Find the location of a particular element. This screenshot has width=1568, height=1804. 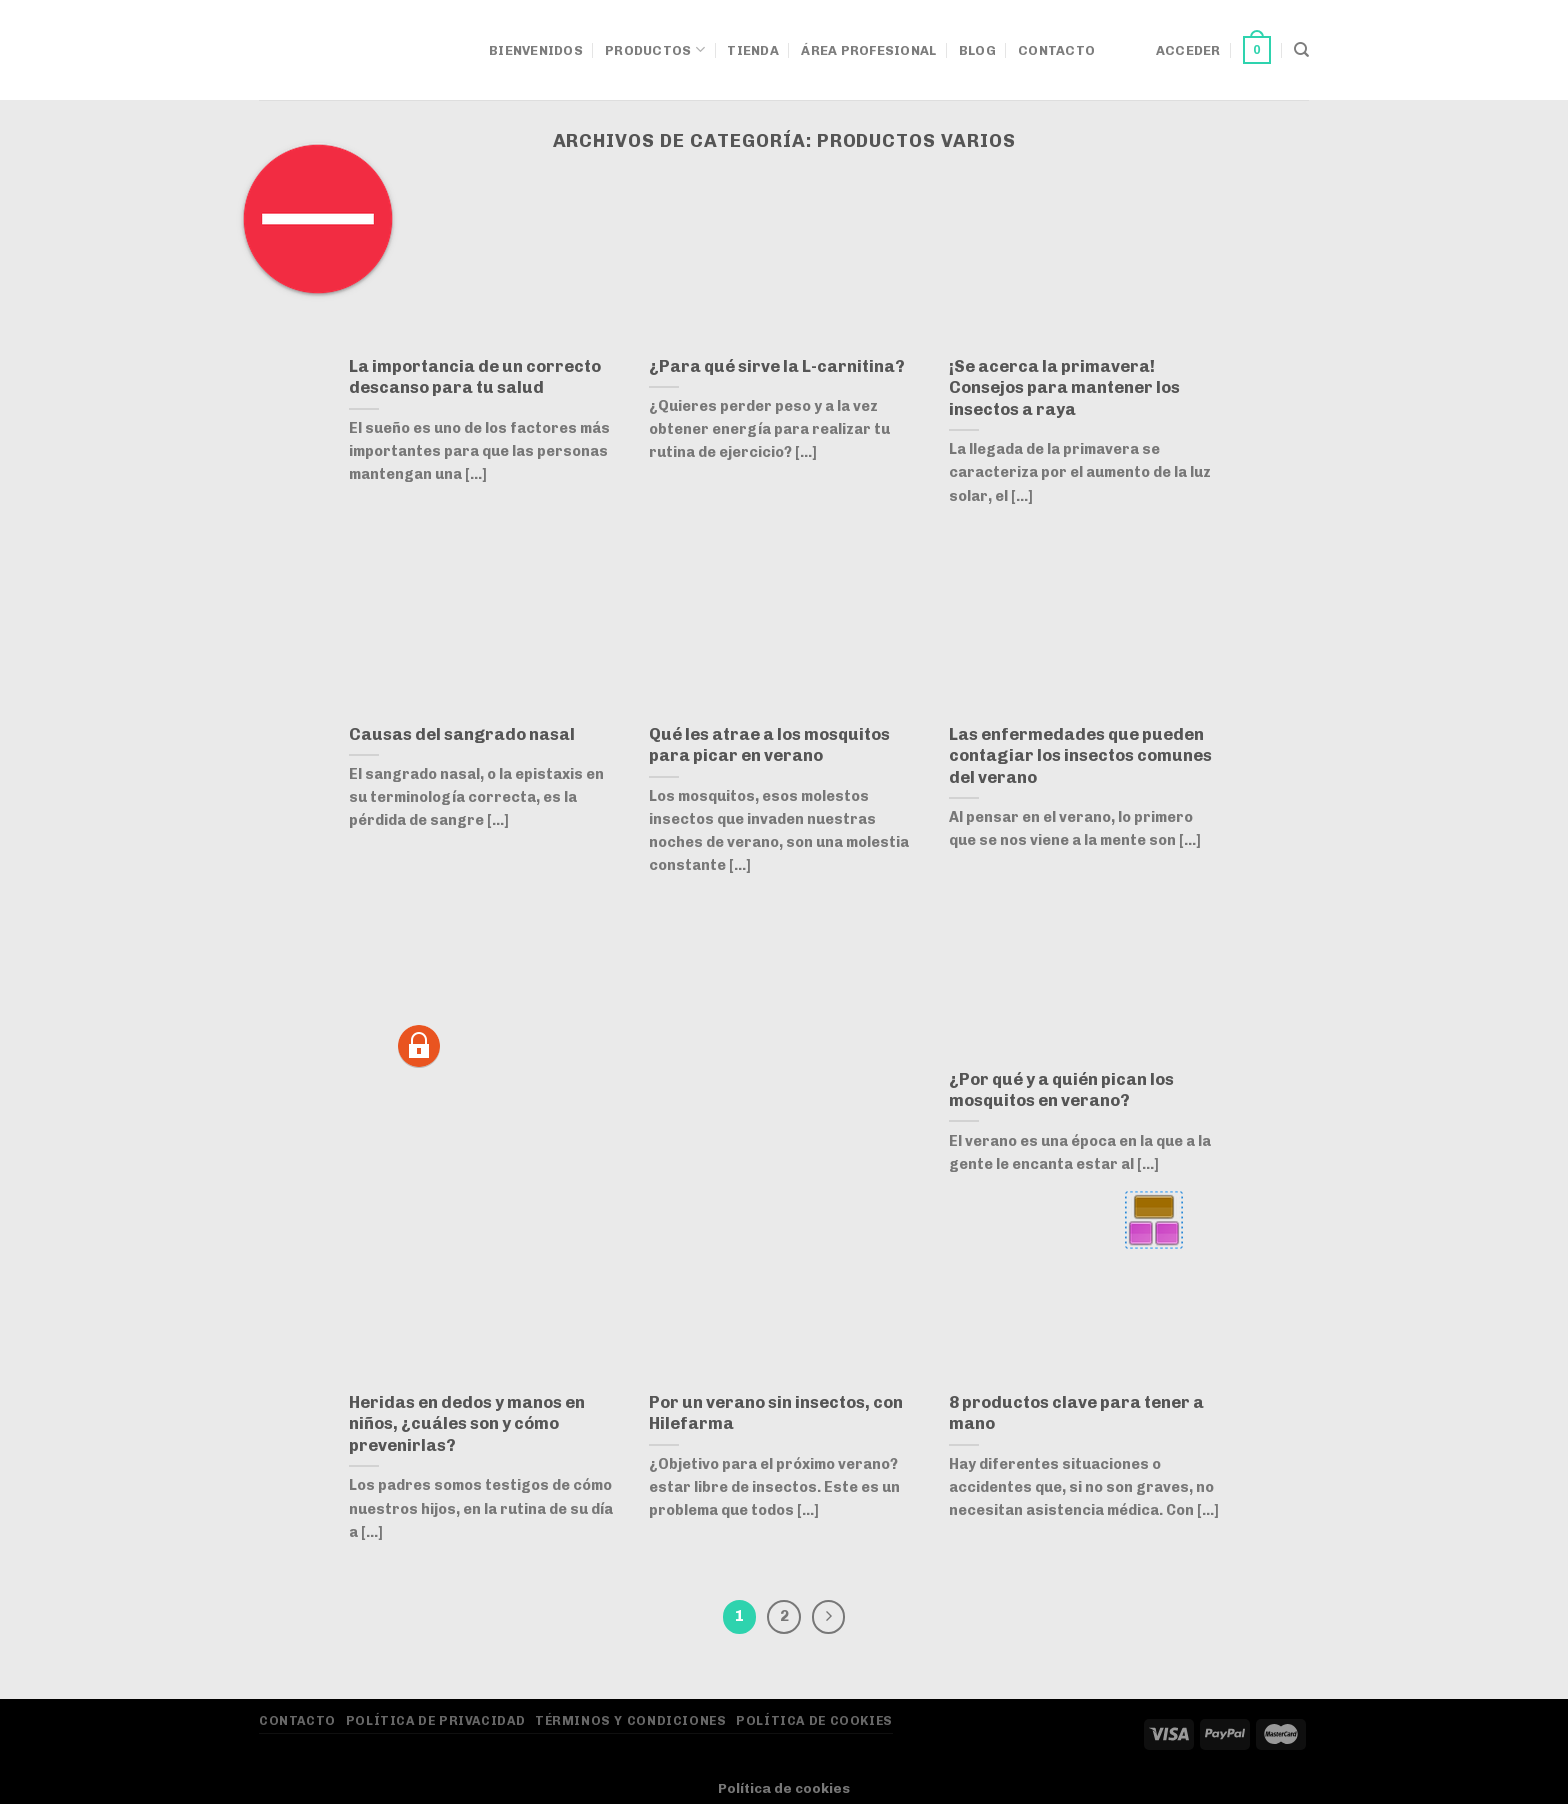

access screen lock or security settings is located at coordinates (419, 1046).